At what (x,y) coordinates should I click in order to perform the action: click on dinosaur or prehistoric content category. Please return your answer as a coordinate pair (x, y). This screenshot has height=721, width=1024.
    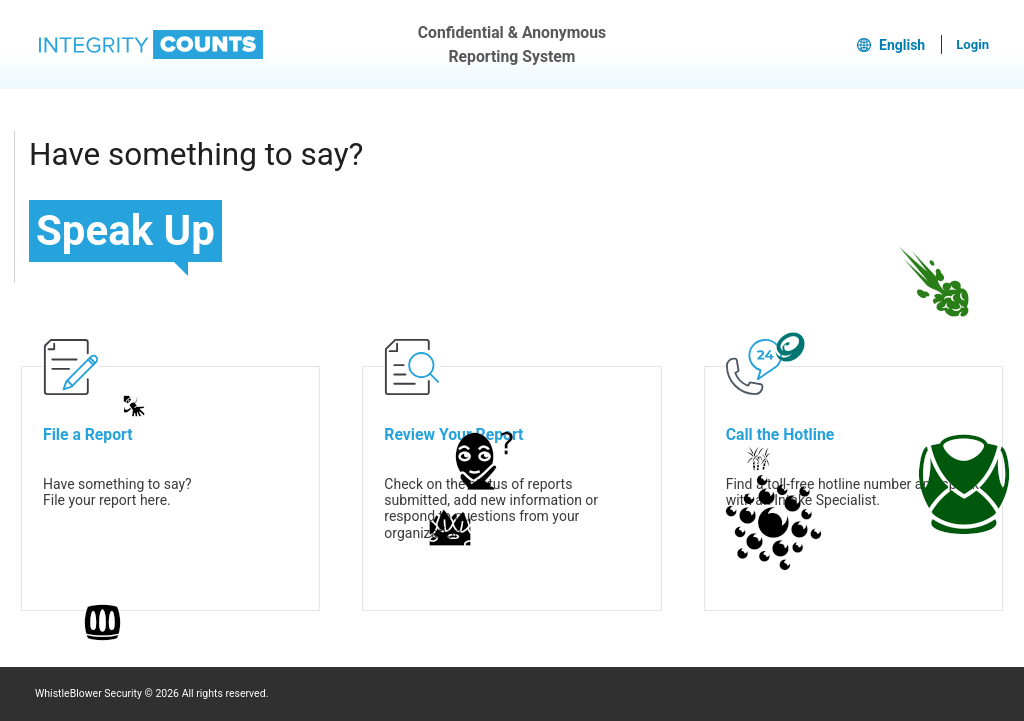
    Looking at the image, I should click on (450, 525).